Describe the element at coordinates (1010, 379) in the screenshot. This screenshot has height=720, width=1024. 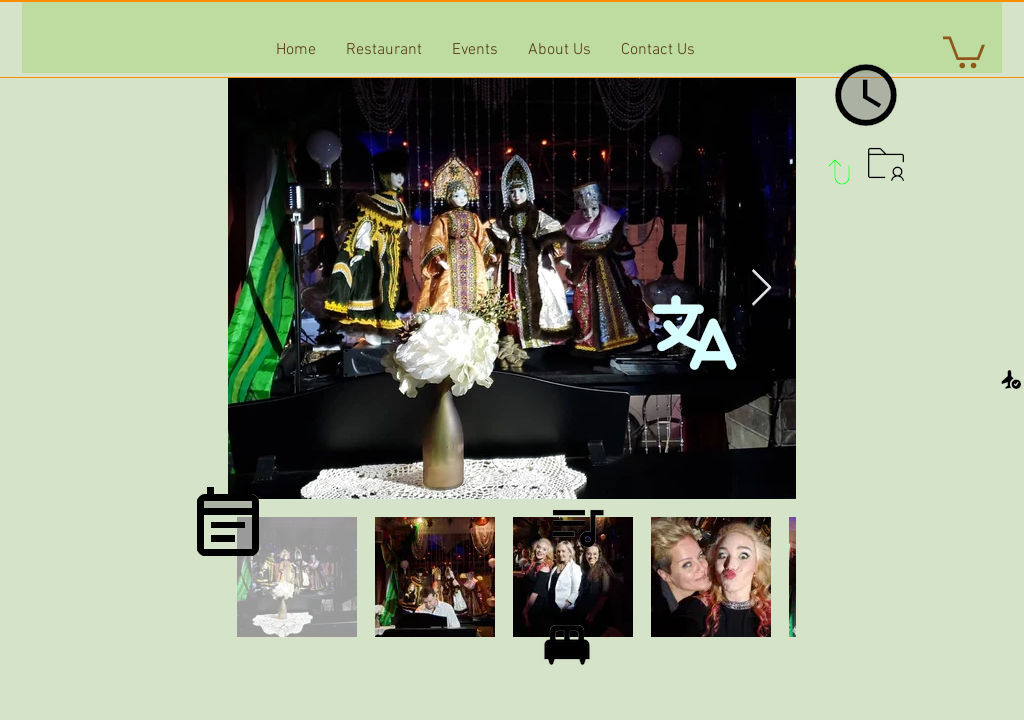
I see `flight booking confirmed` at that location.